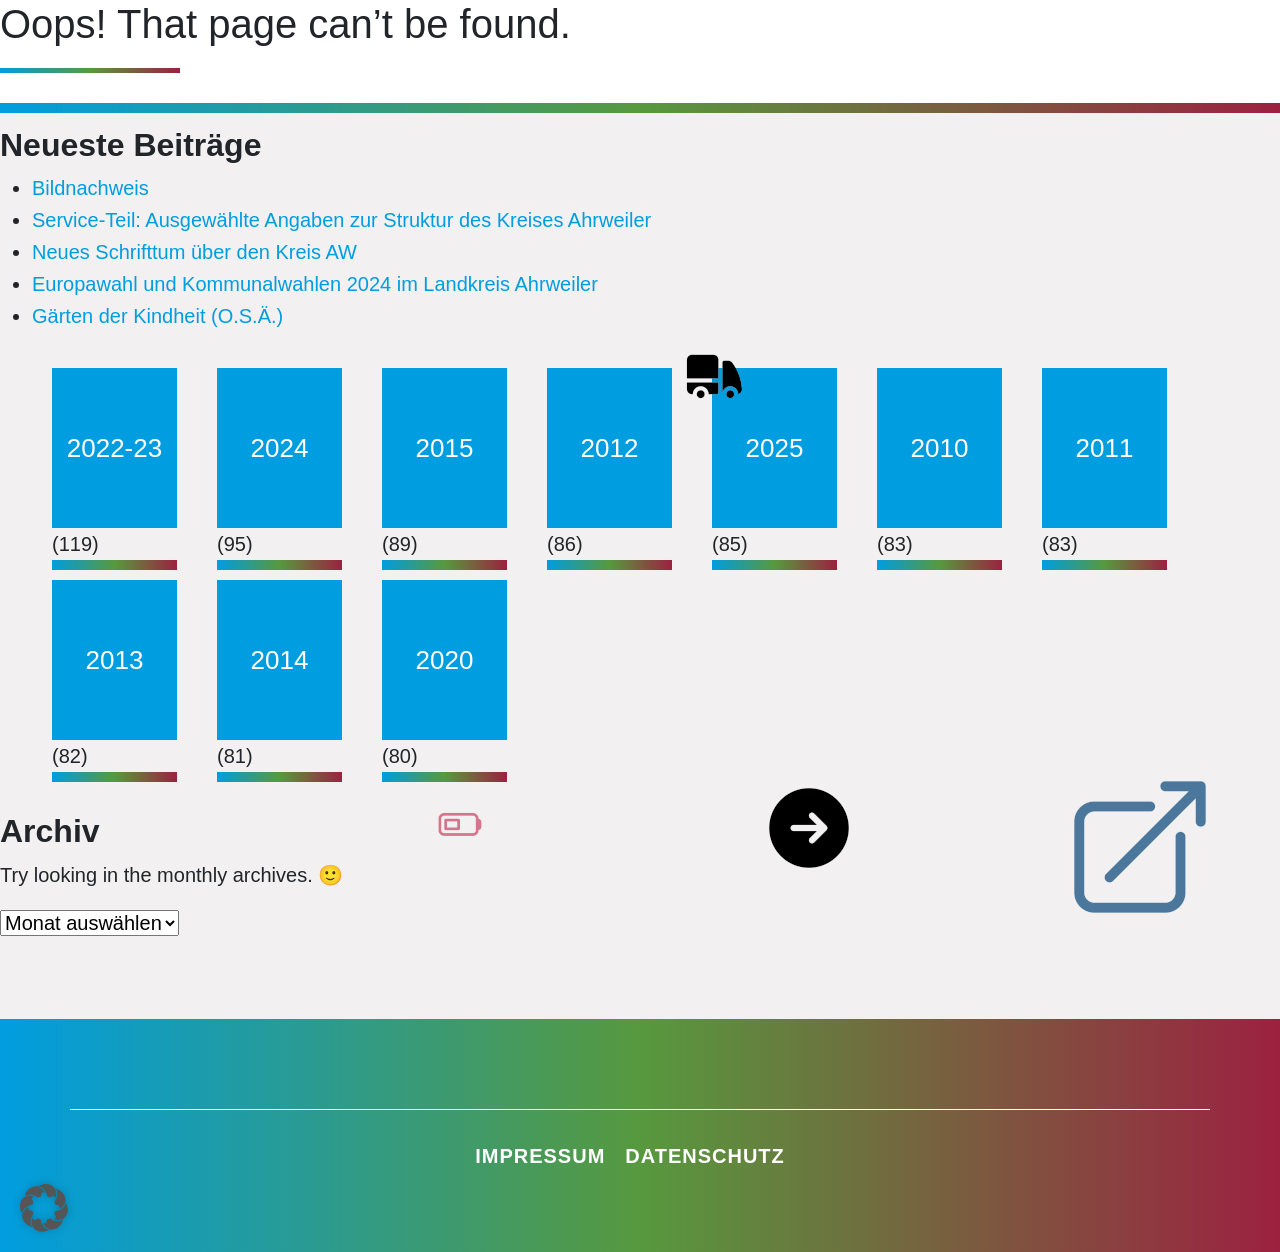 This screenshot has width=1280, height=1252. Describe the element at coordinates (460, 823) in the screenshot. I see `indicates battery at 50% charge level` at that location.